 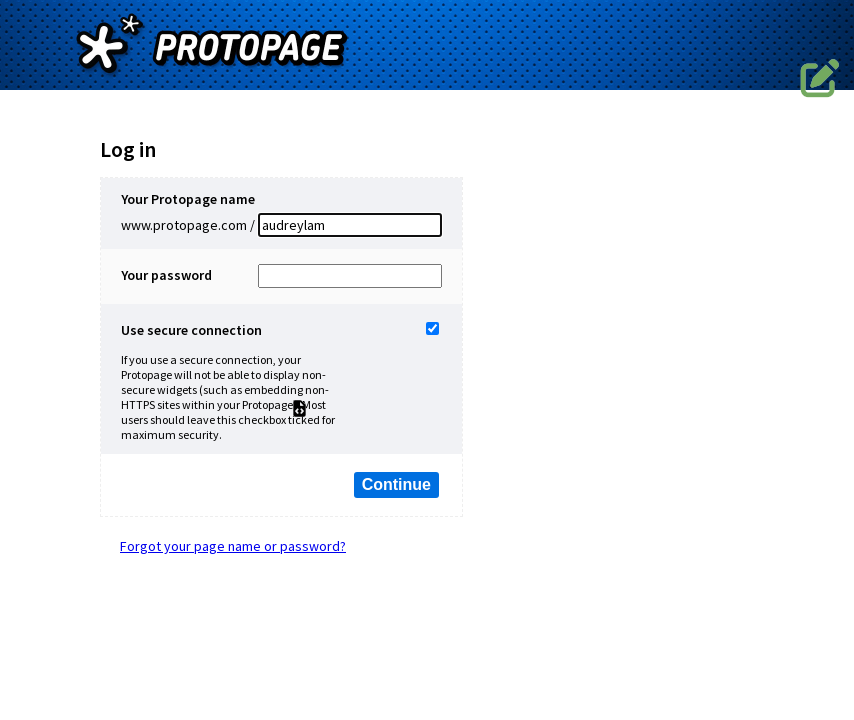 I want to click on edit or modify content, so click(x=820, y=78).